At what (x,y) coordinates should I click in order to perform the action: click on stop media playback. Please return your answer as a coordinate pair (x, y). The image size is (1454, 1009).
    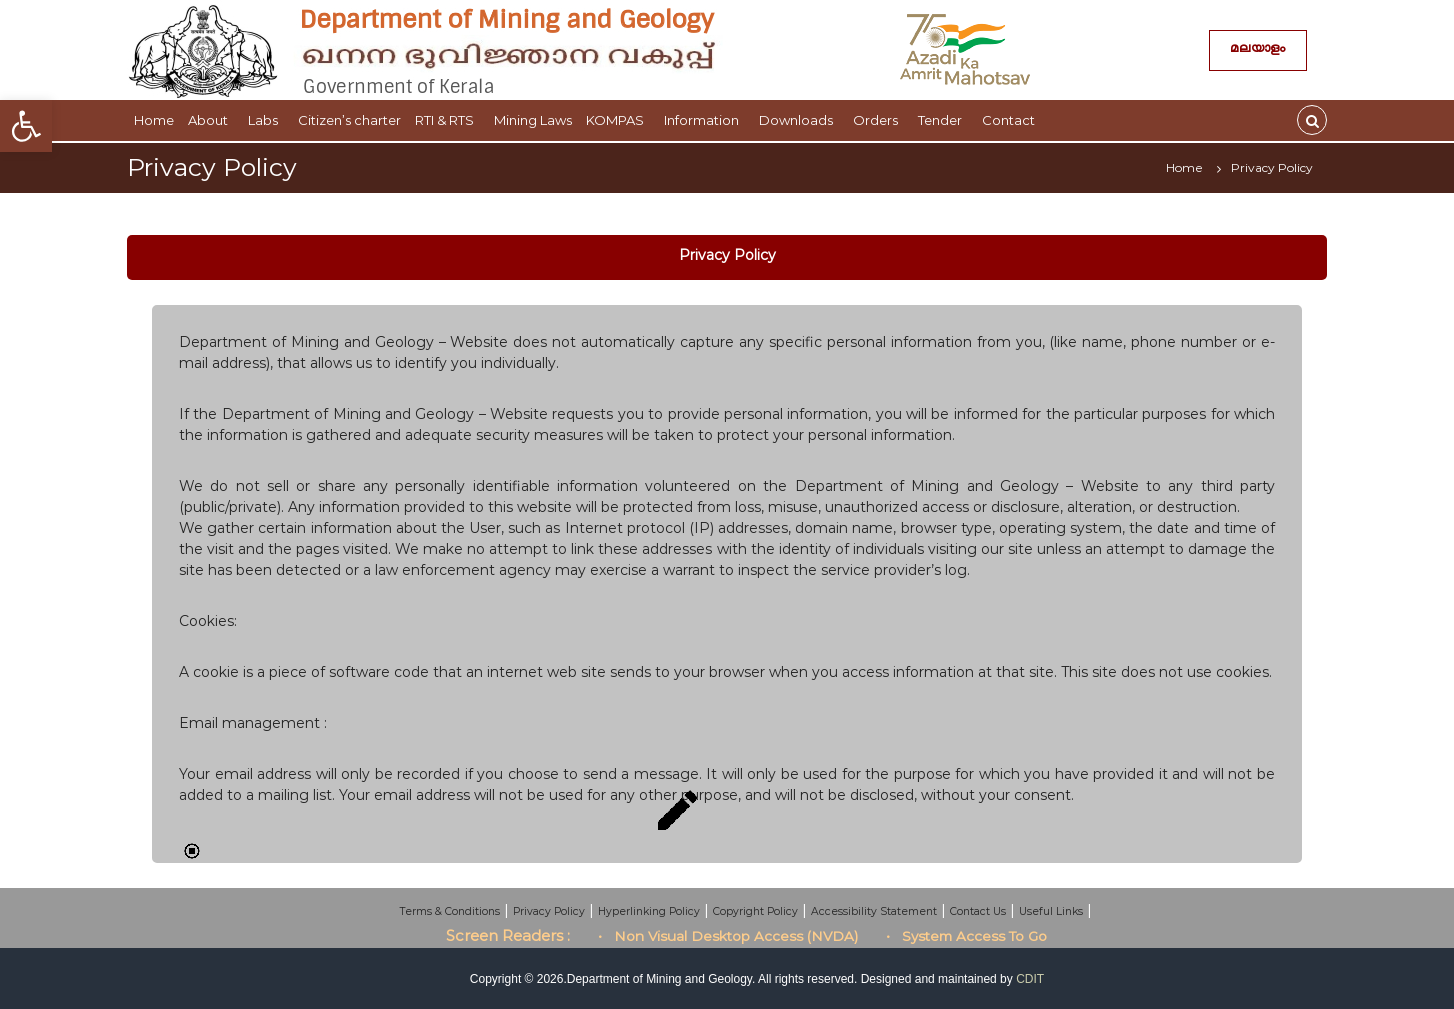
    Looking at the image, I should click on (192, 851).